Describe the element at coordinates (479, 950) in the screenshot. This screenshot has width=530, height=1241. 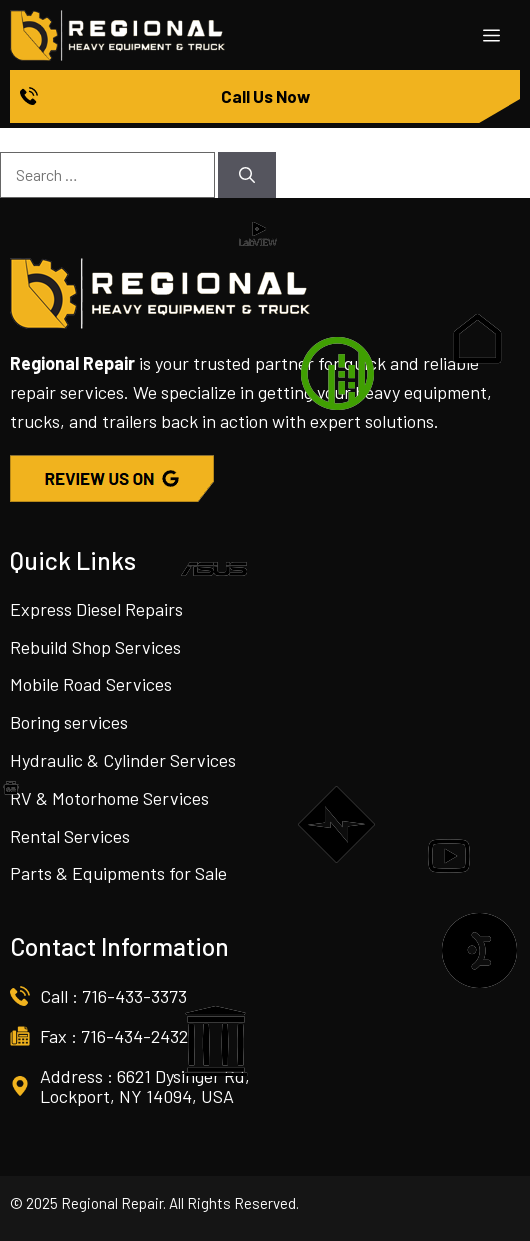
I see `mantine UI framework logo` at that location.